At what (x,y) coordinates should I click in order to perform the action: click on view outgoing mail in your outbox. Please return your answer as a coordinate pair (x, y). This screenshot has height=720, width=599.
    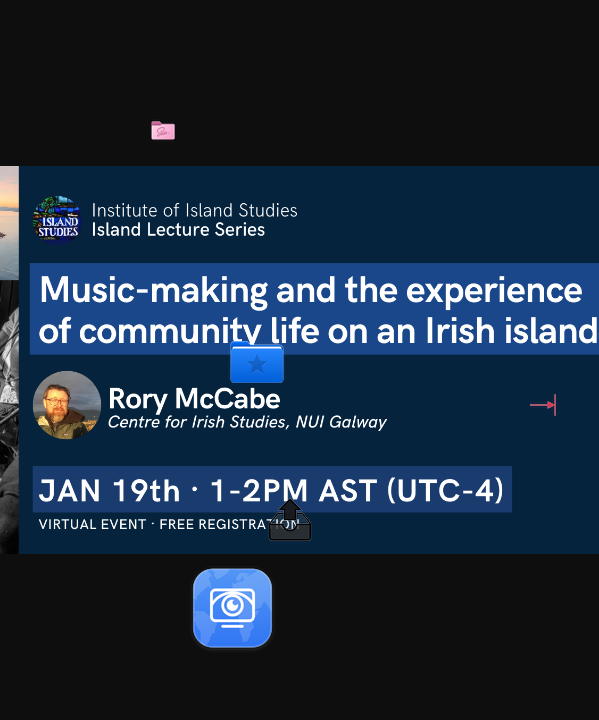
    Looking at the image, I should click on (290, 522).